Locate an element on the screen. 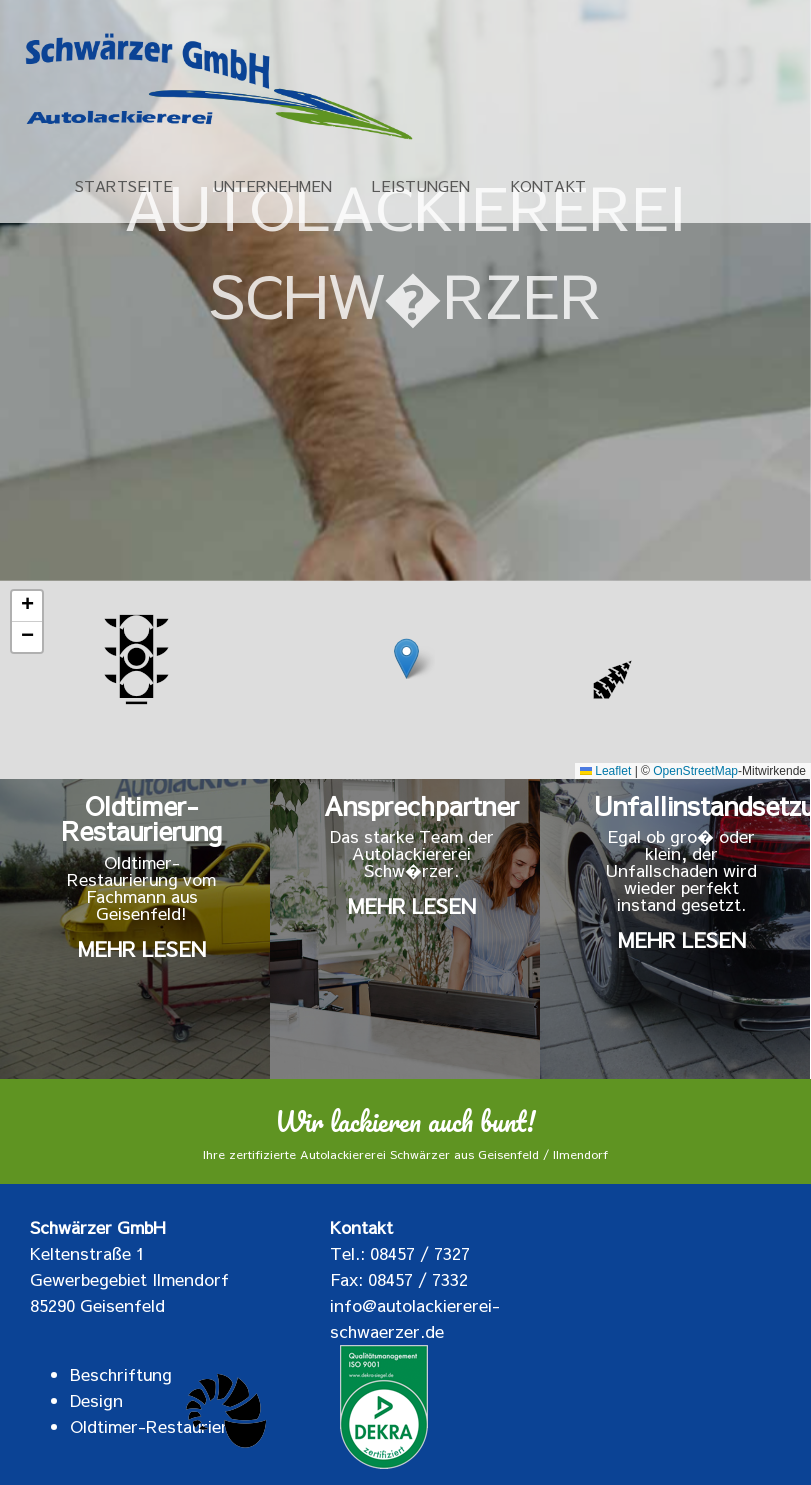 This screenshot has width=811, height=1485. indicates vehicle drift or traction loss in a racing game is located at coordinates (612, 679).